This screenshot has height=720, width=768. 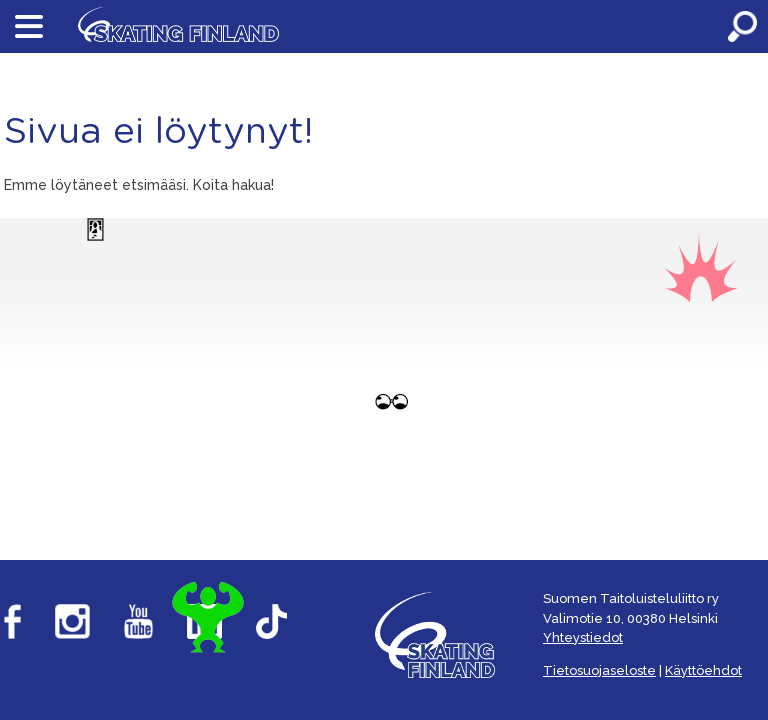 I want to click on view strength or fitness stats, so click(x=208, y=617).